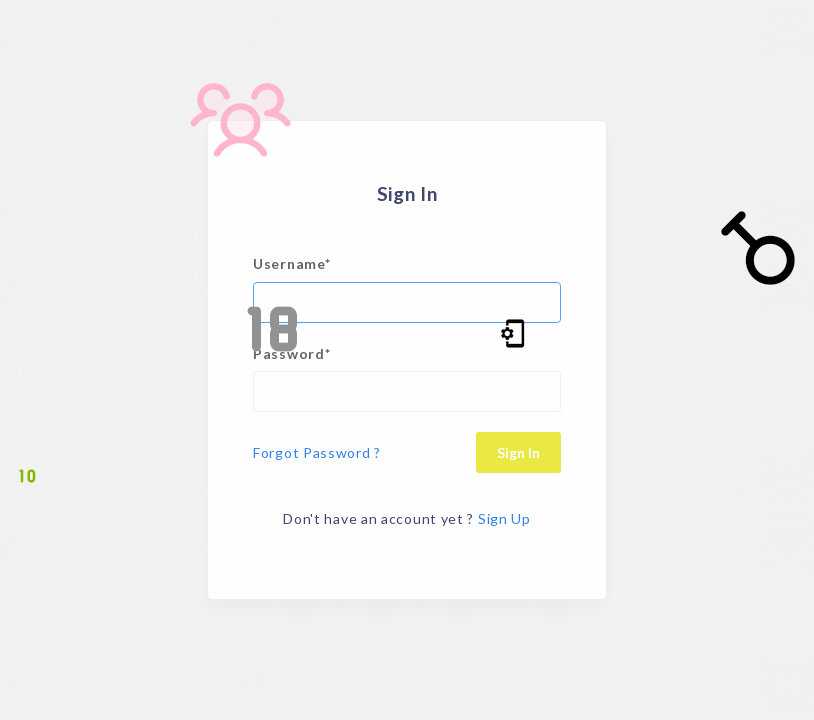  I want to click on view group members, so click(240, 116).